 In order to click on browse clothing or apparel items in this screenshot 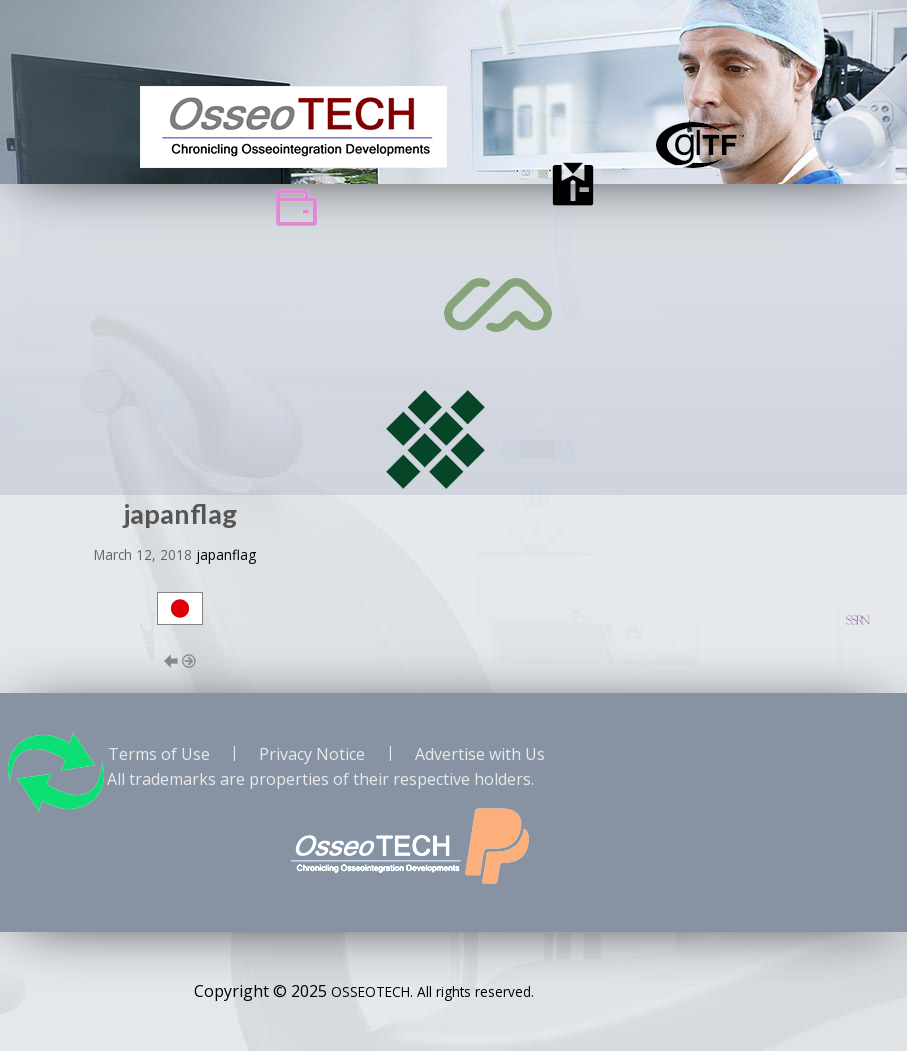, I will do `click(573, 183)`.